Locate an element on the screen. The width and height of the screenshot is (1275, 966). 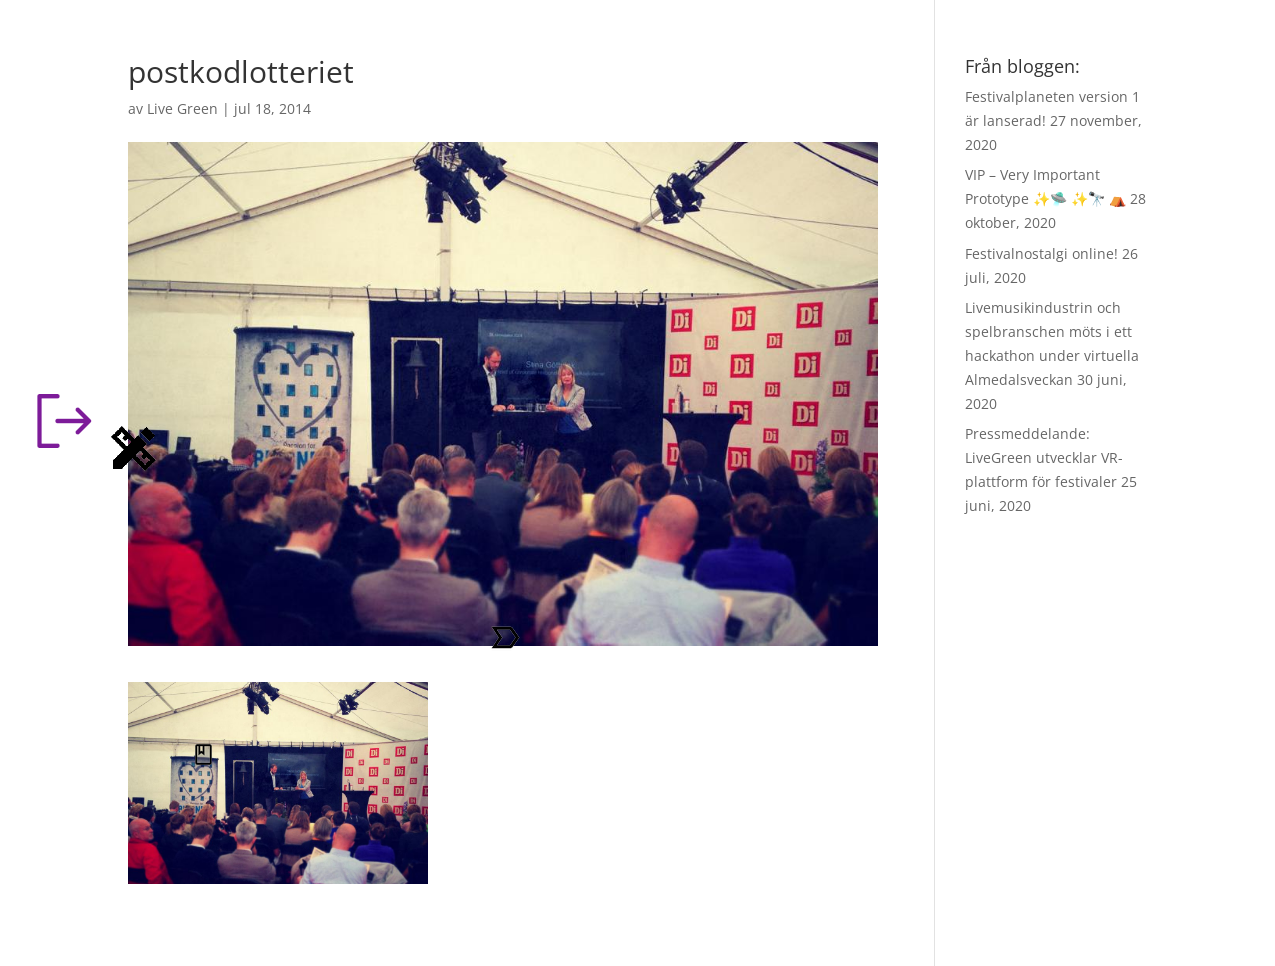
access your saved bookmarks or reading list is located at coordinates (203, 754).